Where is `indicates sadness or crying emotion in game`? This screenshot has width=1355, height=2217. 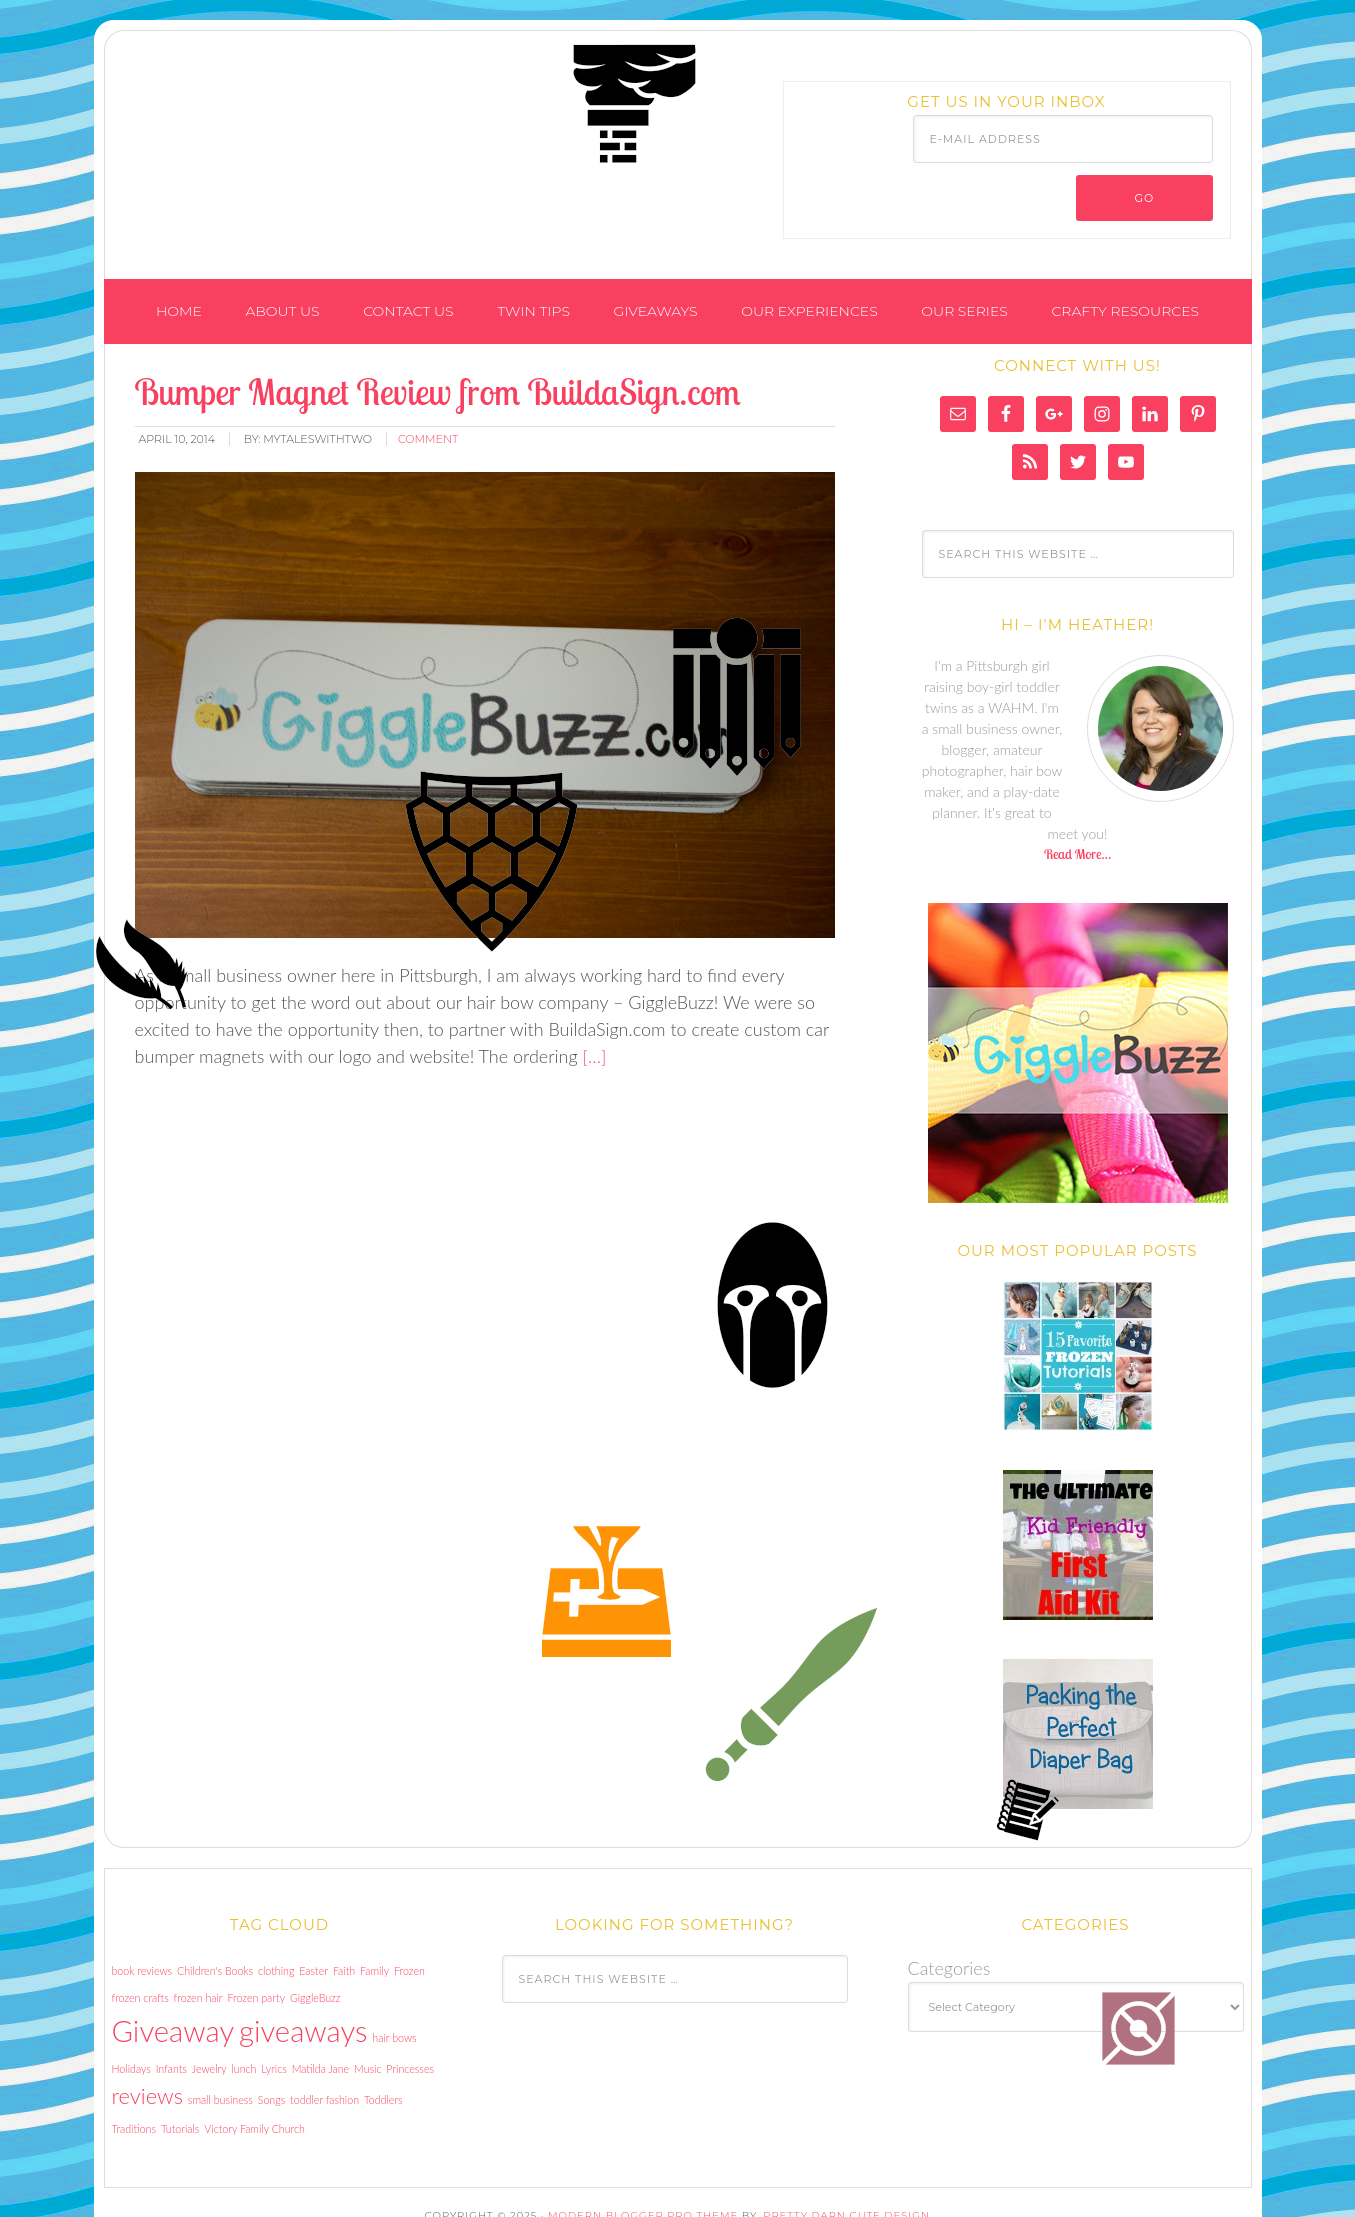 indicates sadness or crying emotion in game is located at coordinates (772, 1305).